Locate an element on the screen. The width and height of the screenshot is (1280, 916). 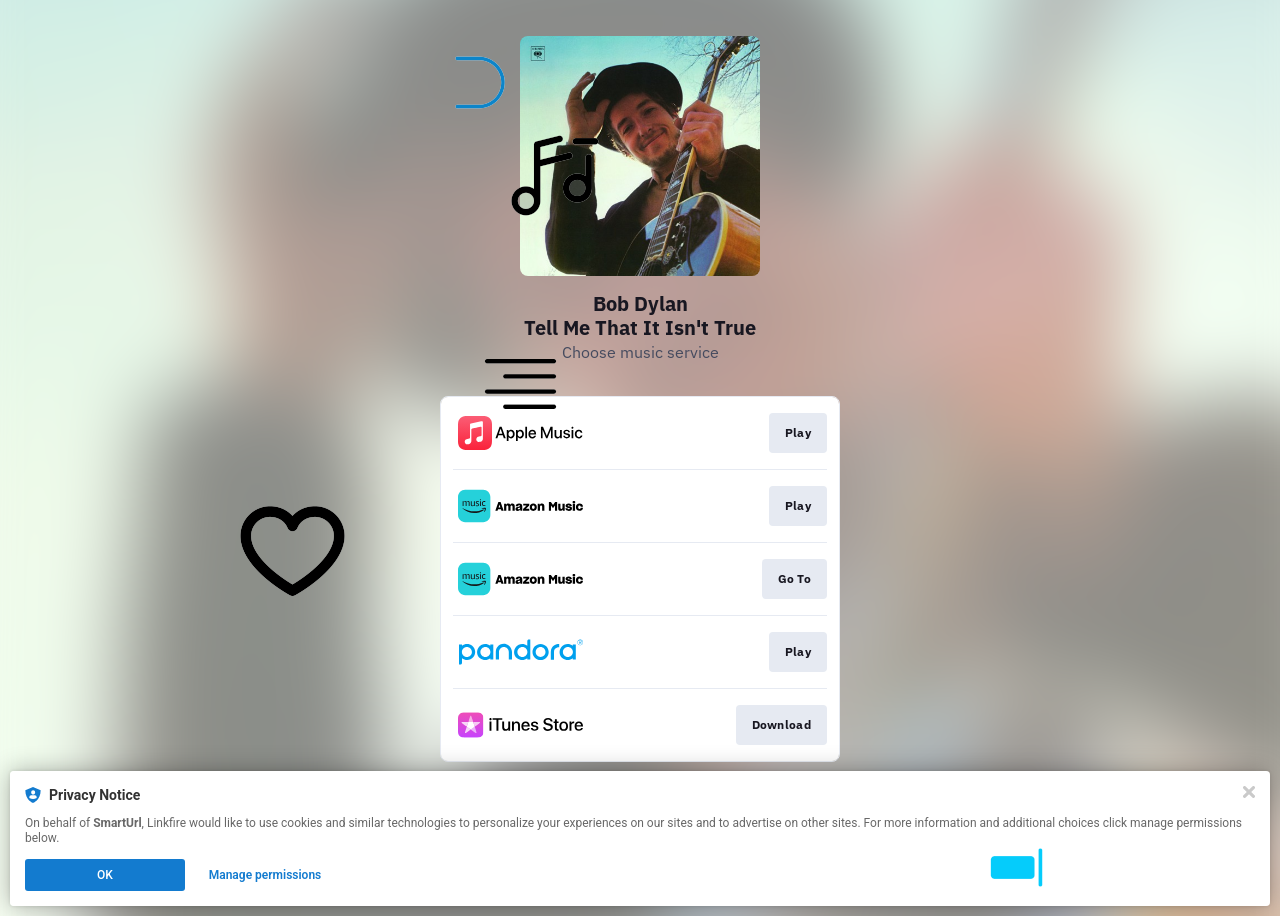
add to favorites is located at coordinates (292, 547).